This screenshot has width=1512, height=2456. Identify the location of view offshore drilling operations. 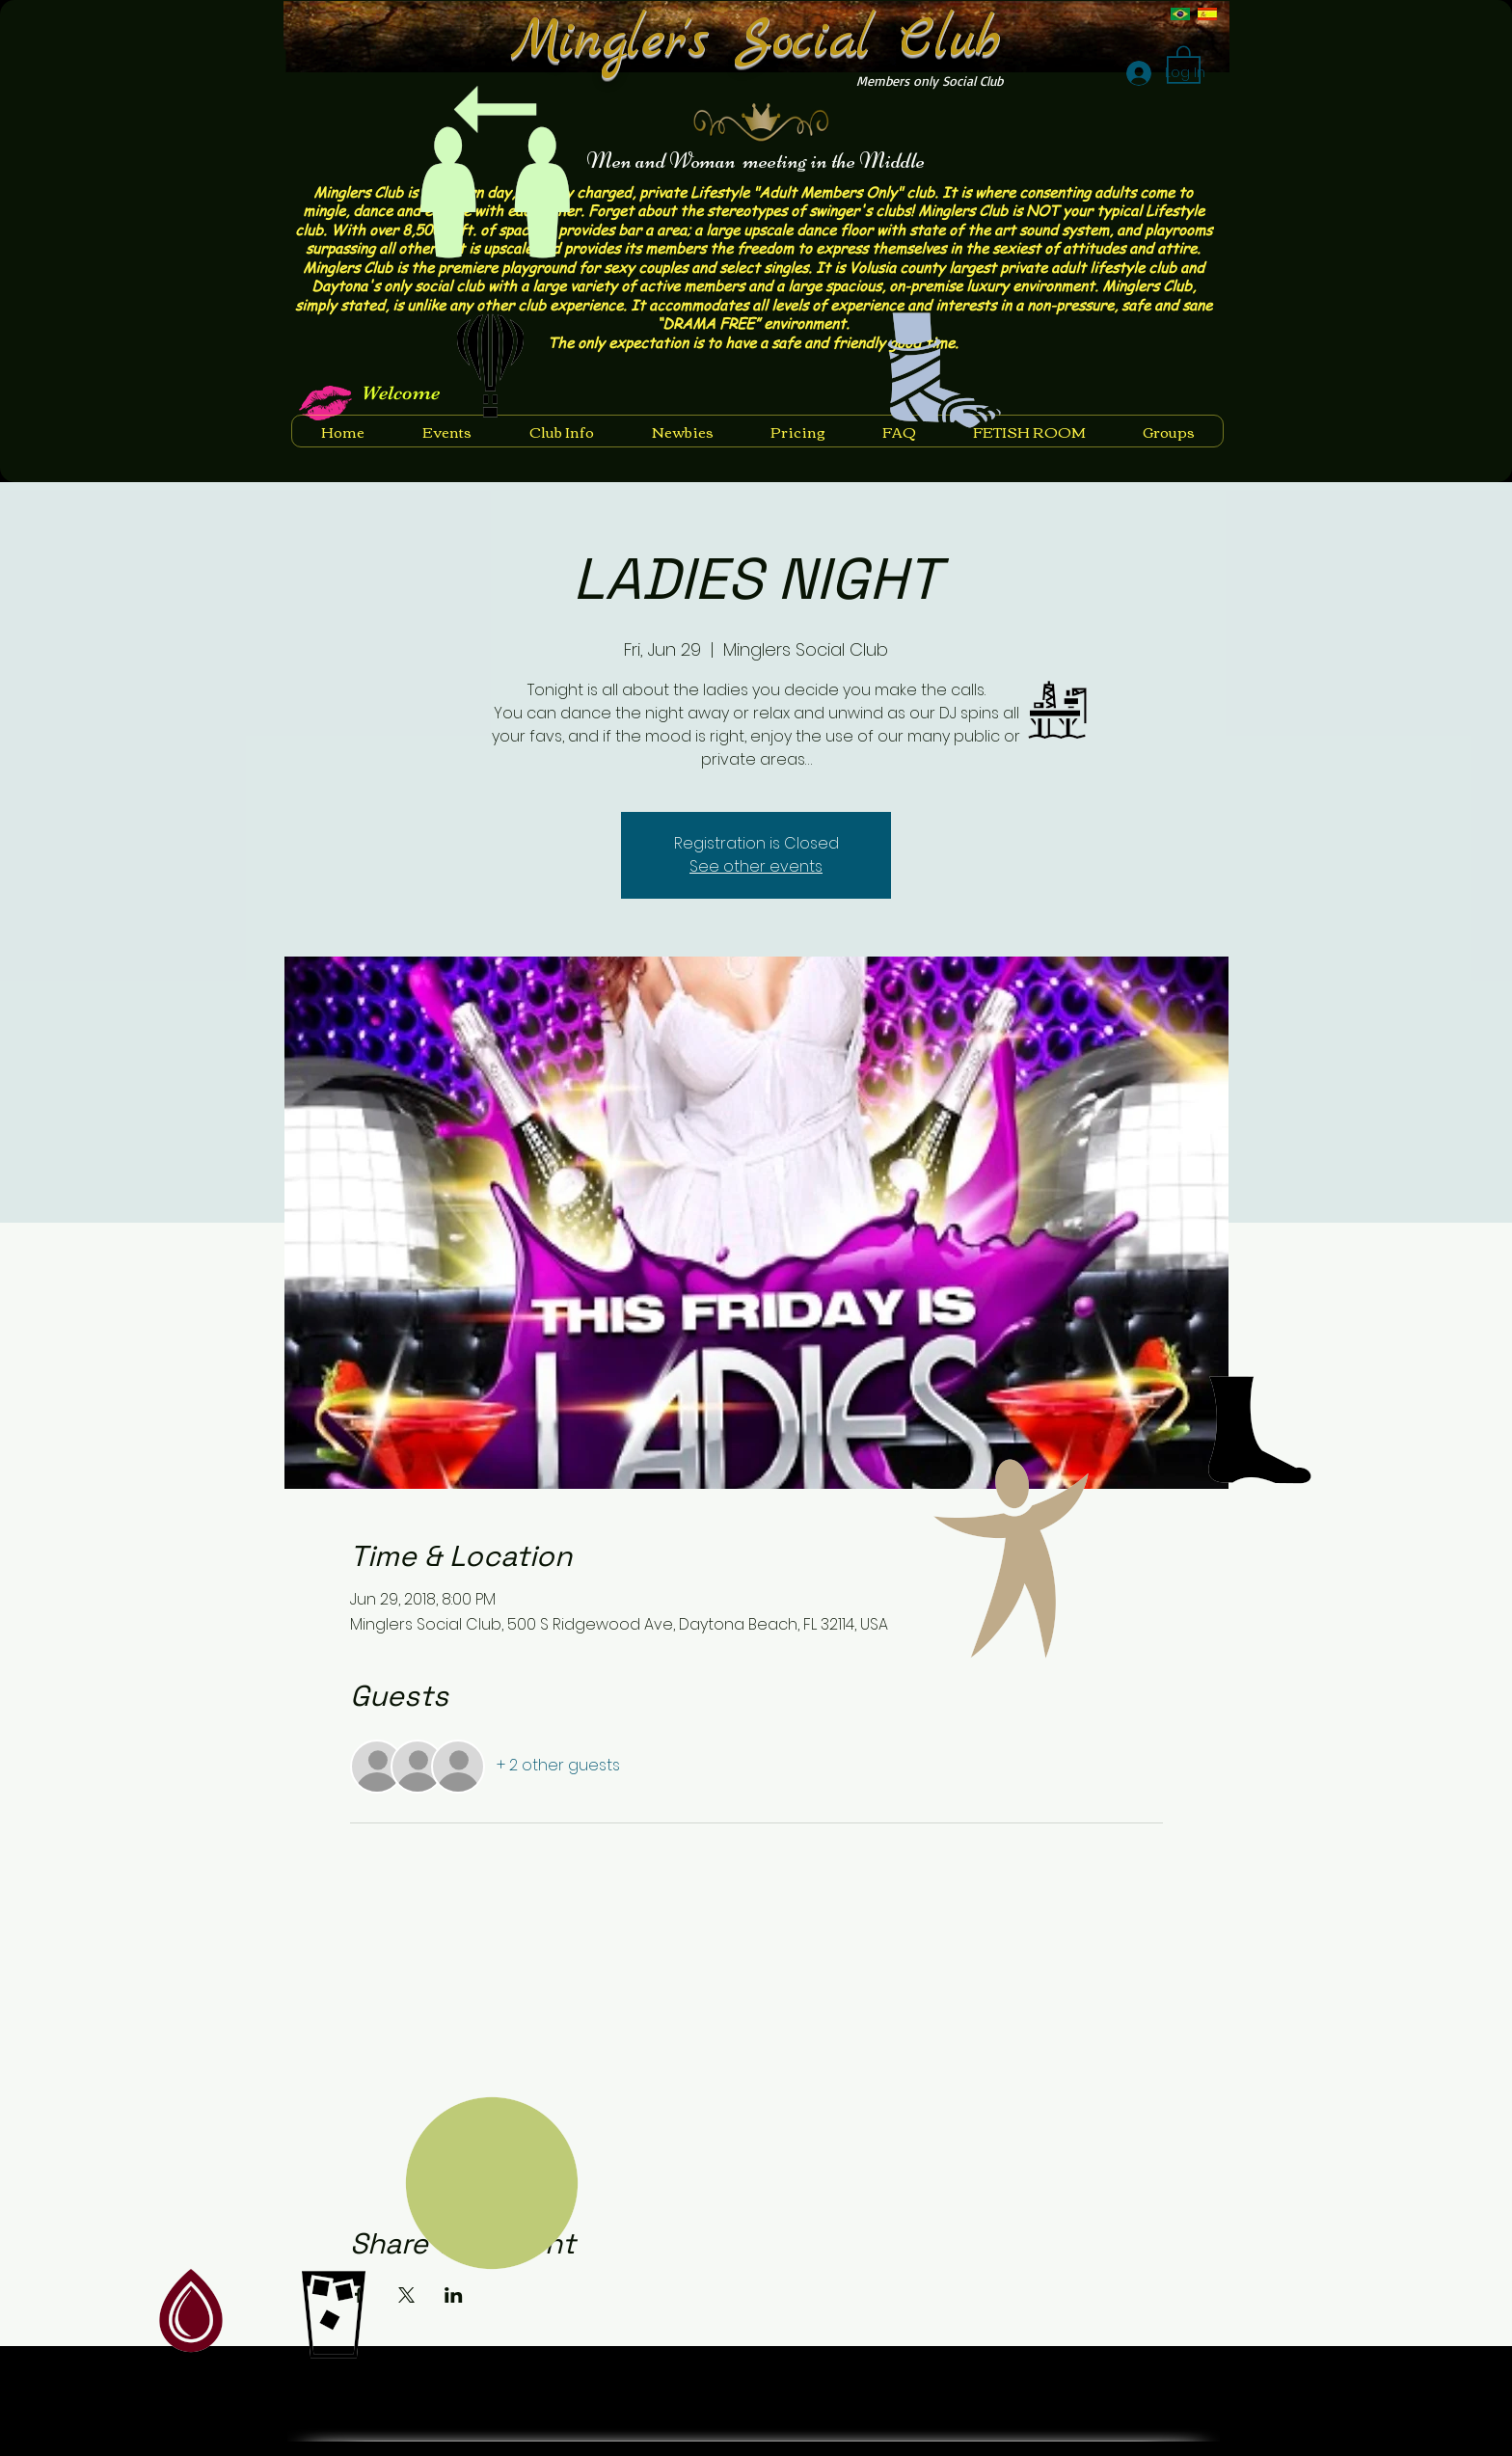
(1057, 709).